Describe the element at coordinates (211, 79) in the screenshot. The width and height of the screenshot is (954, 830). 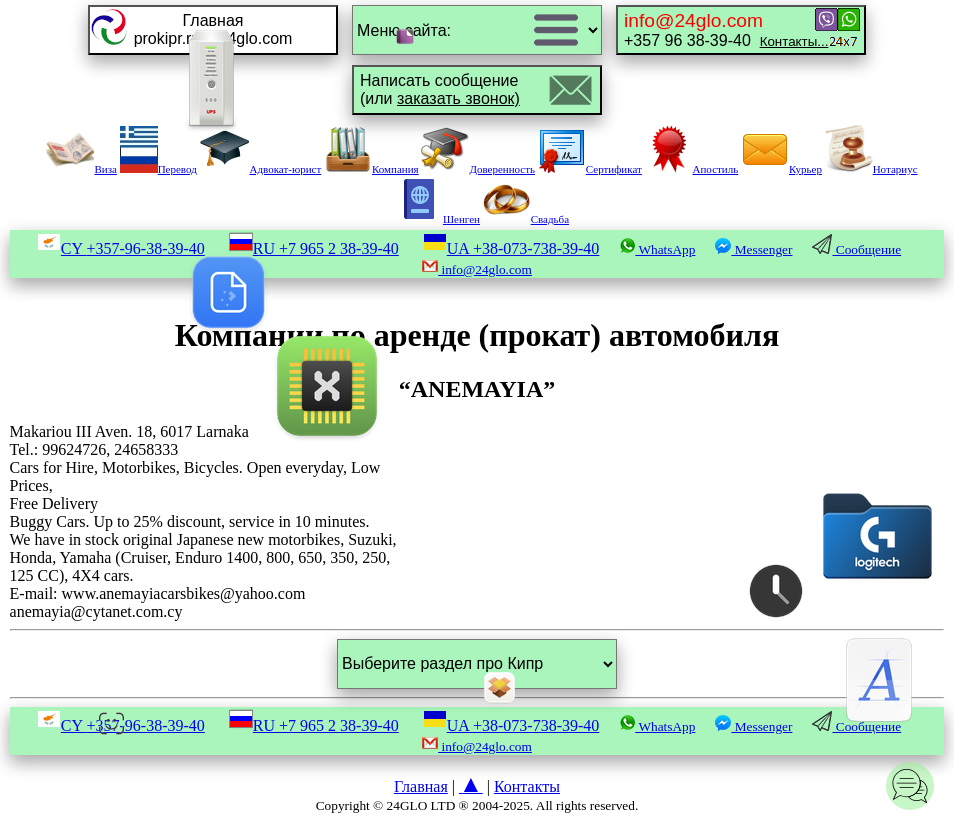
I see `indicates UPS battery backup device connected` at that location.